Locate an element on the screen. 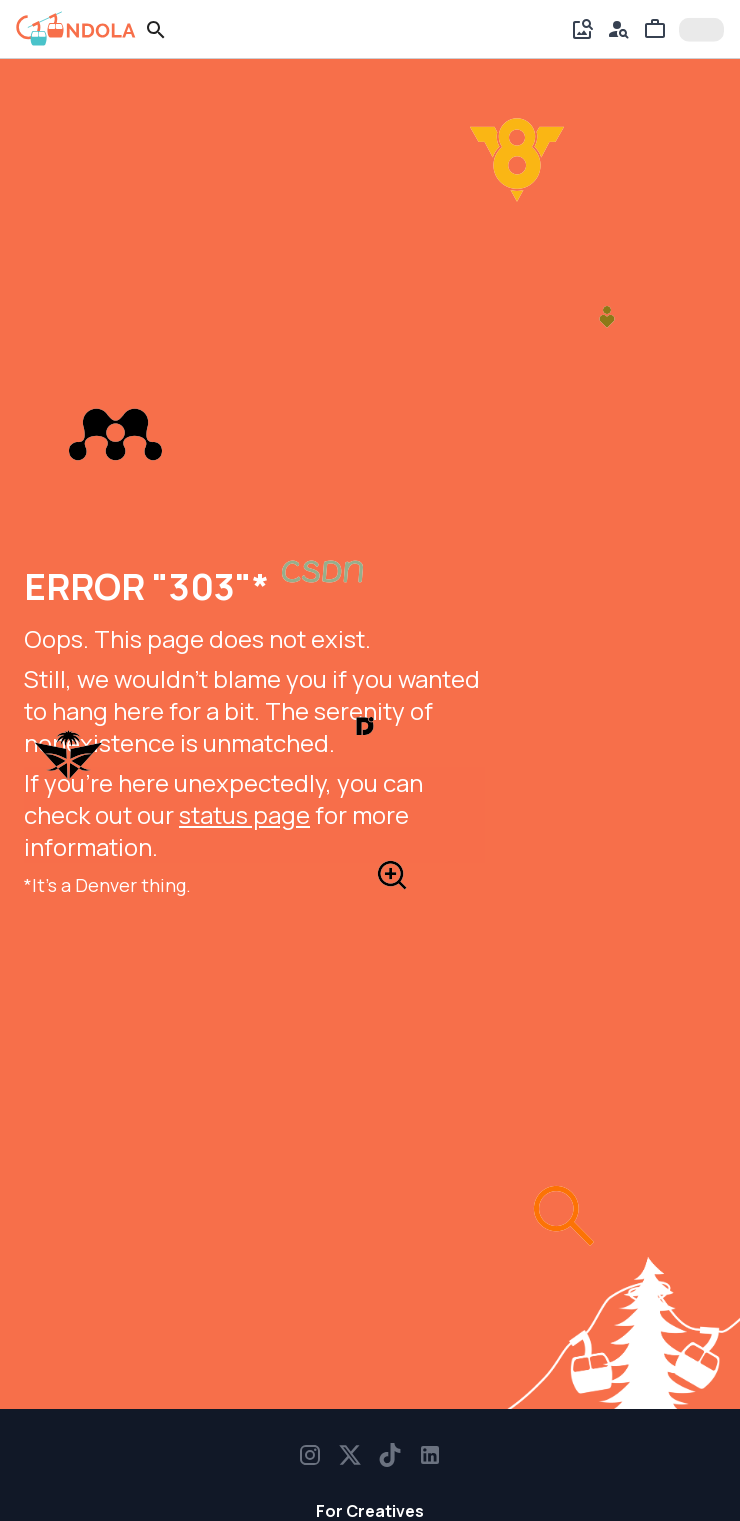  navigate to Saudia Airlines website or app is located at coordinates (68, 754).